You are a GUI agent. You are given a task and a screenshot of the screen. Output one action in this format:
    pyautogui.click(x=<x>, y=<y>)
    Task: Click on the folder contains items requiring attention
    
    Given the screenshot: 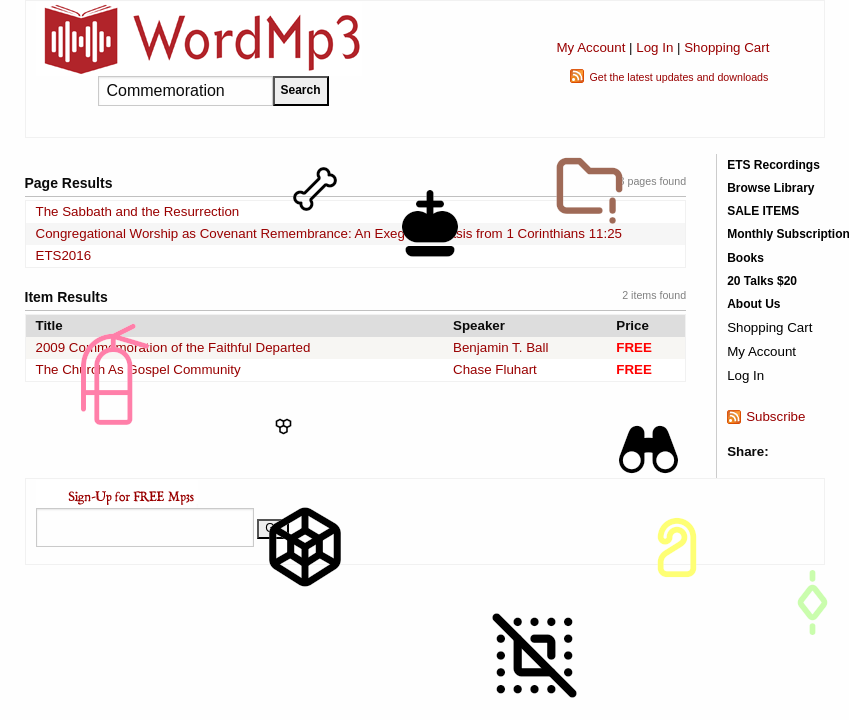 What is the action you would take?
    pyautogui.click(x=589, y=187)
    